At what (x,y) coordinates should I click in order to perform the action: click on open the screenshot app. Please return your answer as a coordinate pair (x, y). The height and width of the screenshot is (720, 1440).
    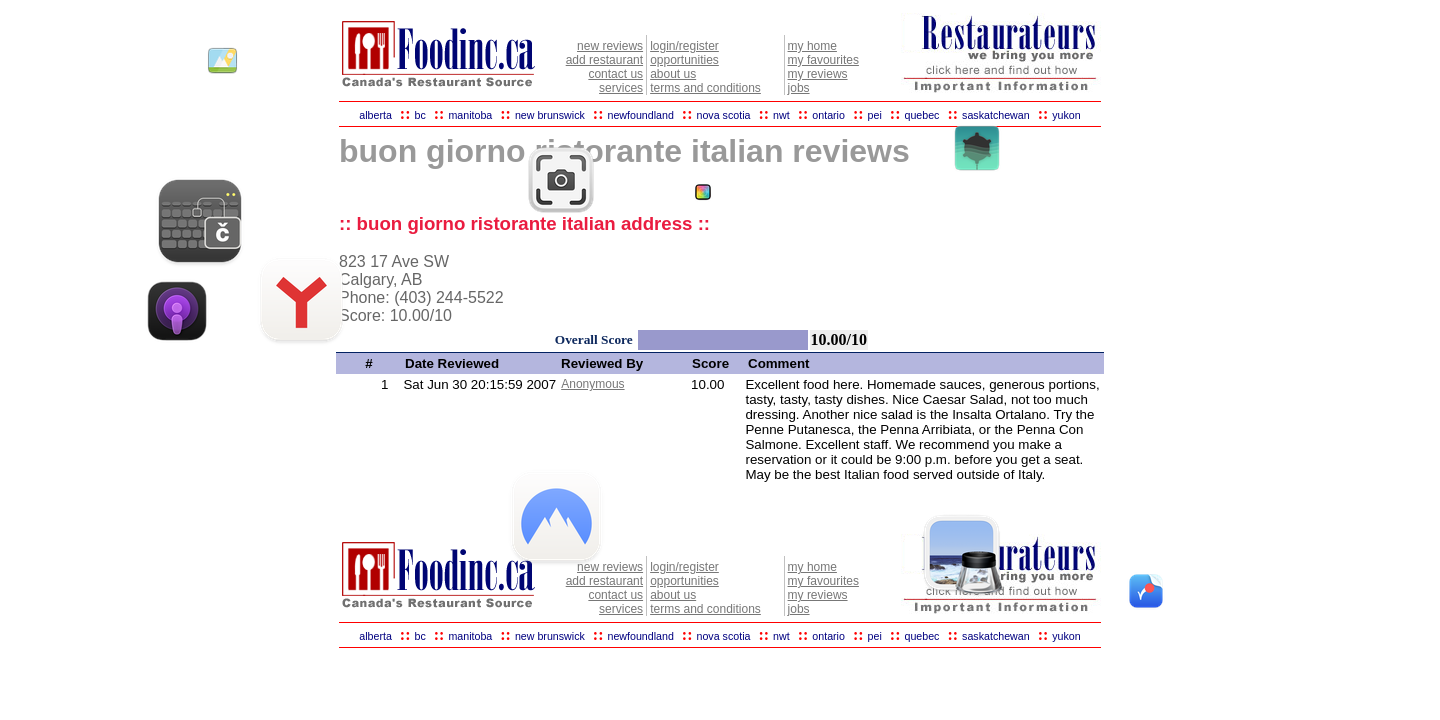
    Looking at the image, I should click on (561, 180).